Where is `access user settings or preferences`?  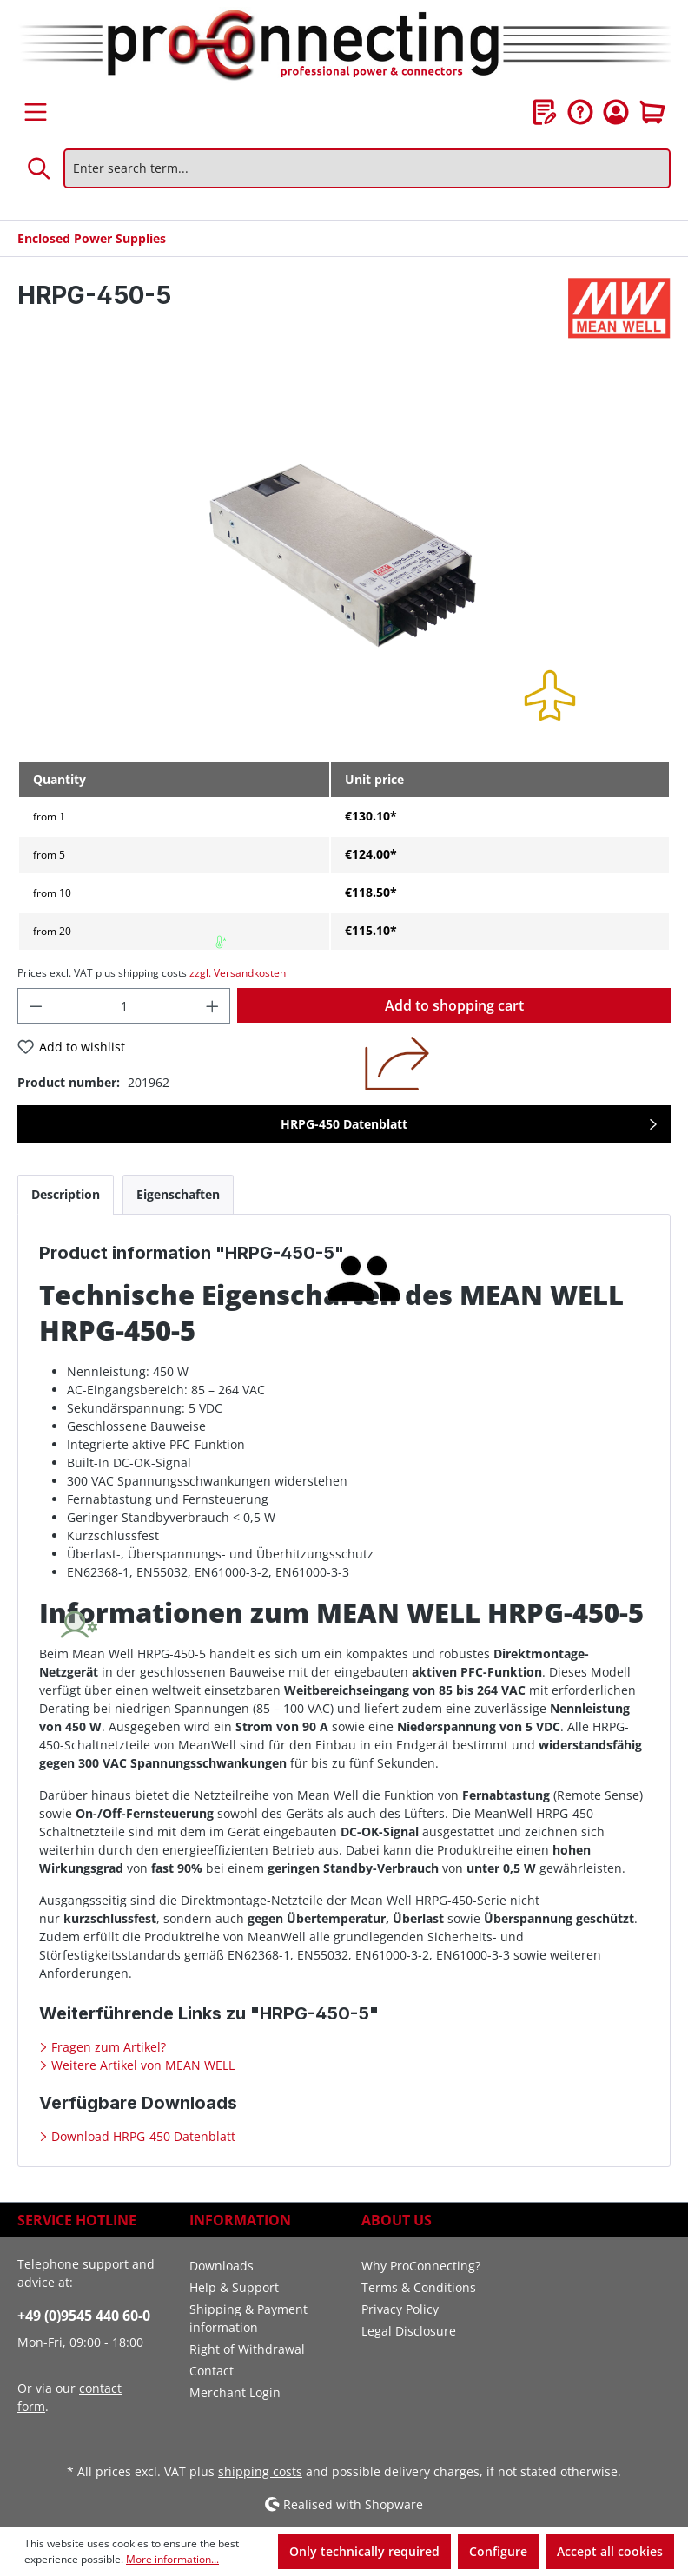
access user settings or preferences is located at coordinates (77, 1625).